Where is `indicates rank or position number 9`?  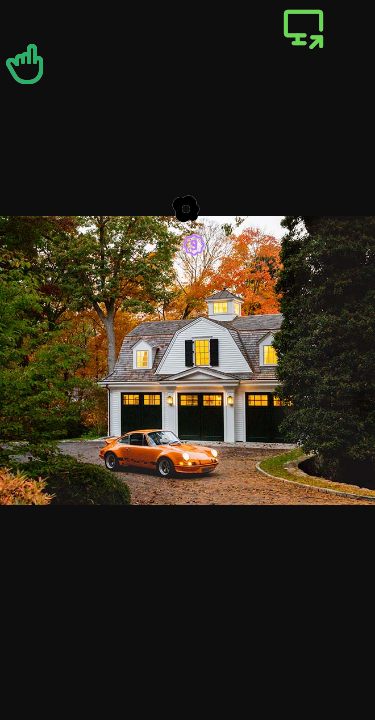 indicates rank or position number 9 is located at coordinates (194, 245).